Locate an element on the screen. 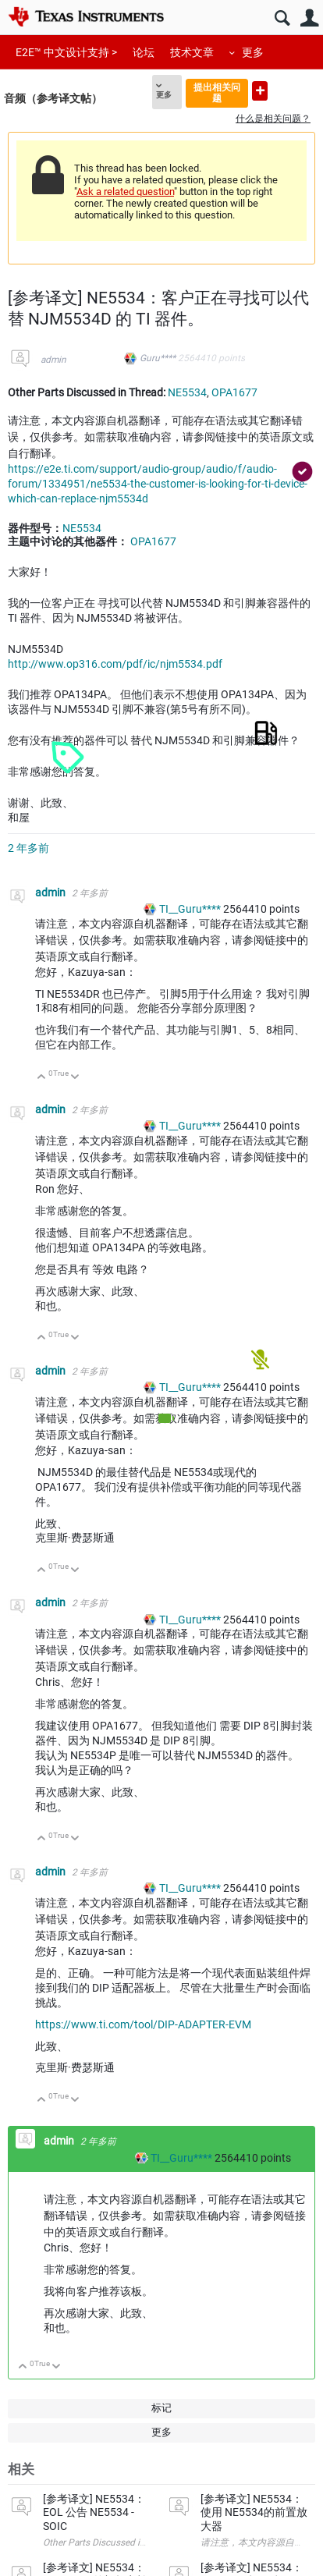  view or manage tags is located at coordinates (66, 755).